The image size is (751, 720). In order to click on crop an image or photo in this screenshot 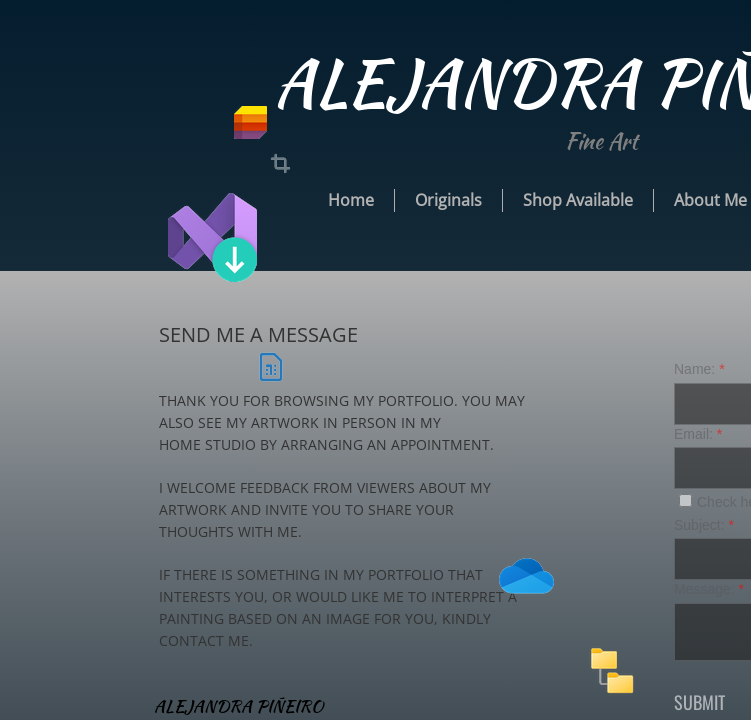, I will do `click(280, 163)`.